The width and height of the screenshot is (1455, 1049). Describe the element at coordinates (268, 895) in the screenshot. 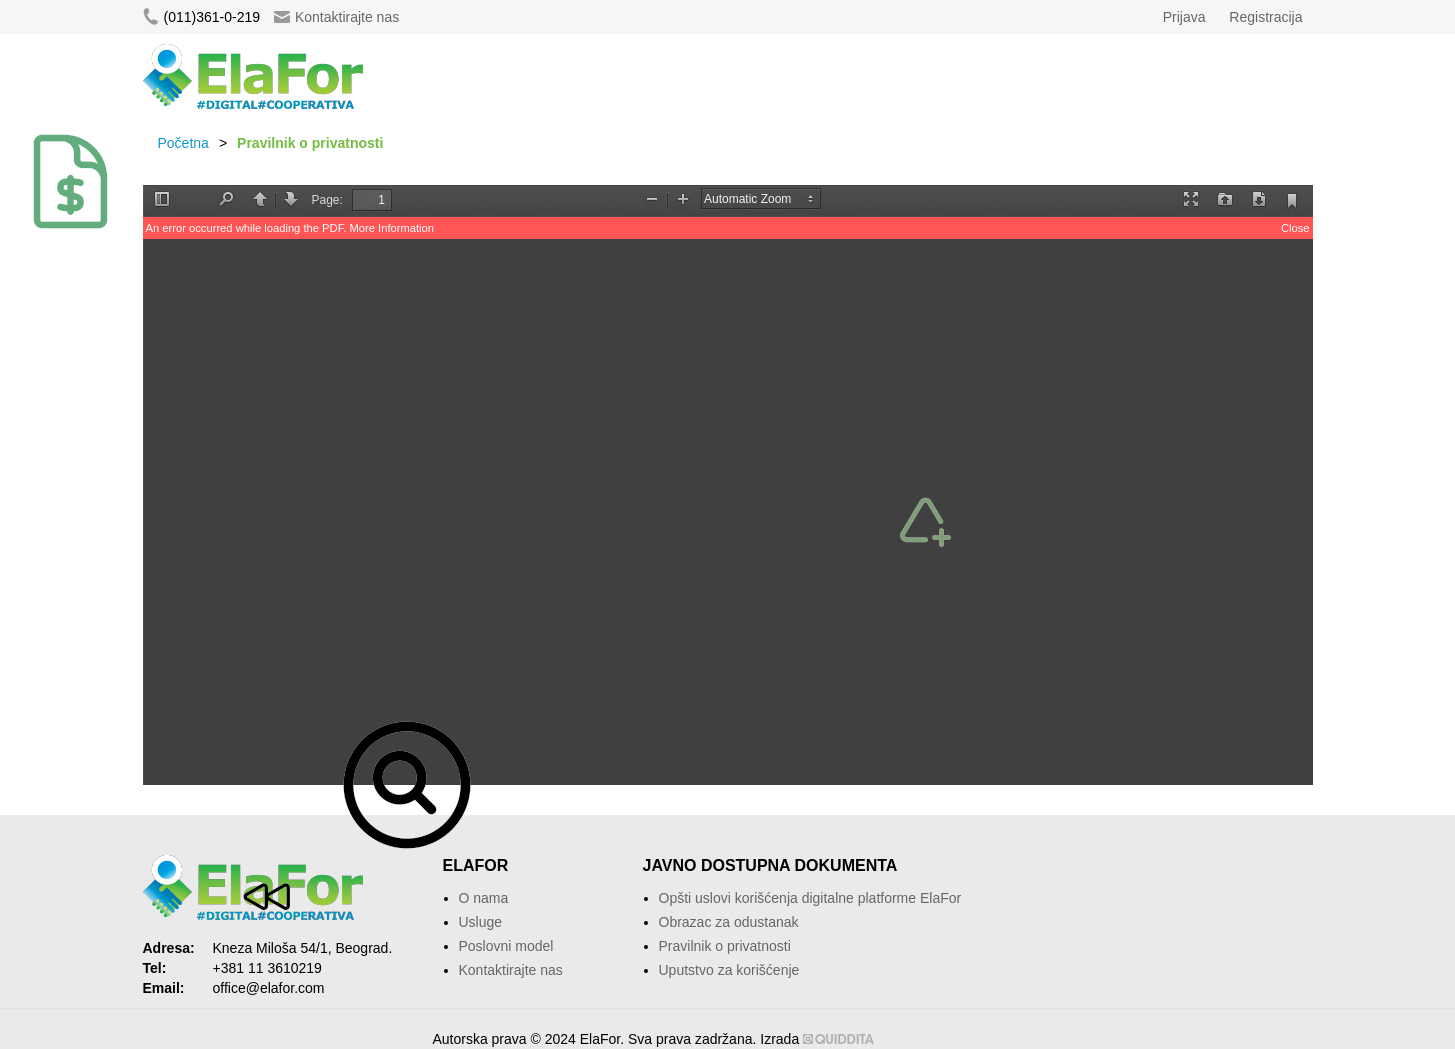

I see `rewind or skip to previous track` at that location.